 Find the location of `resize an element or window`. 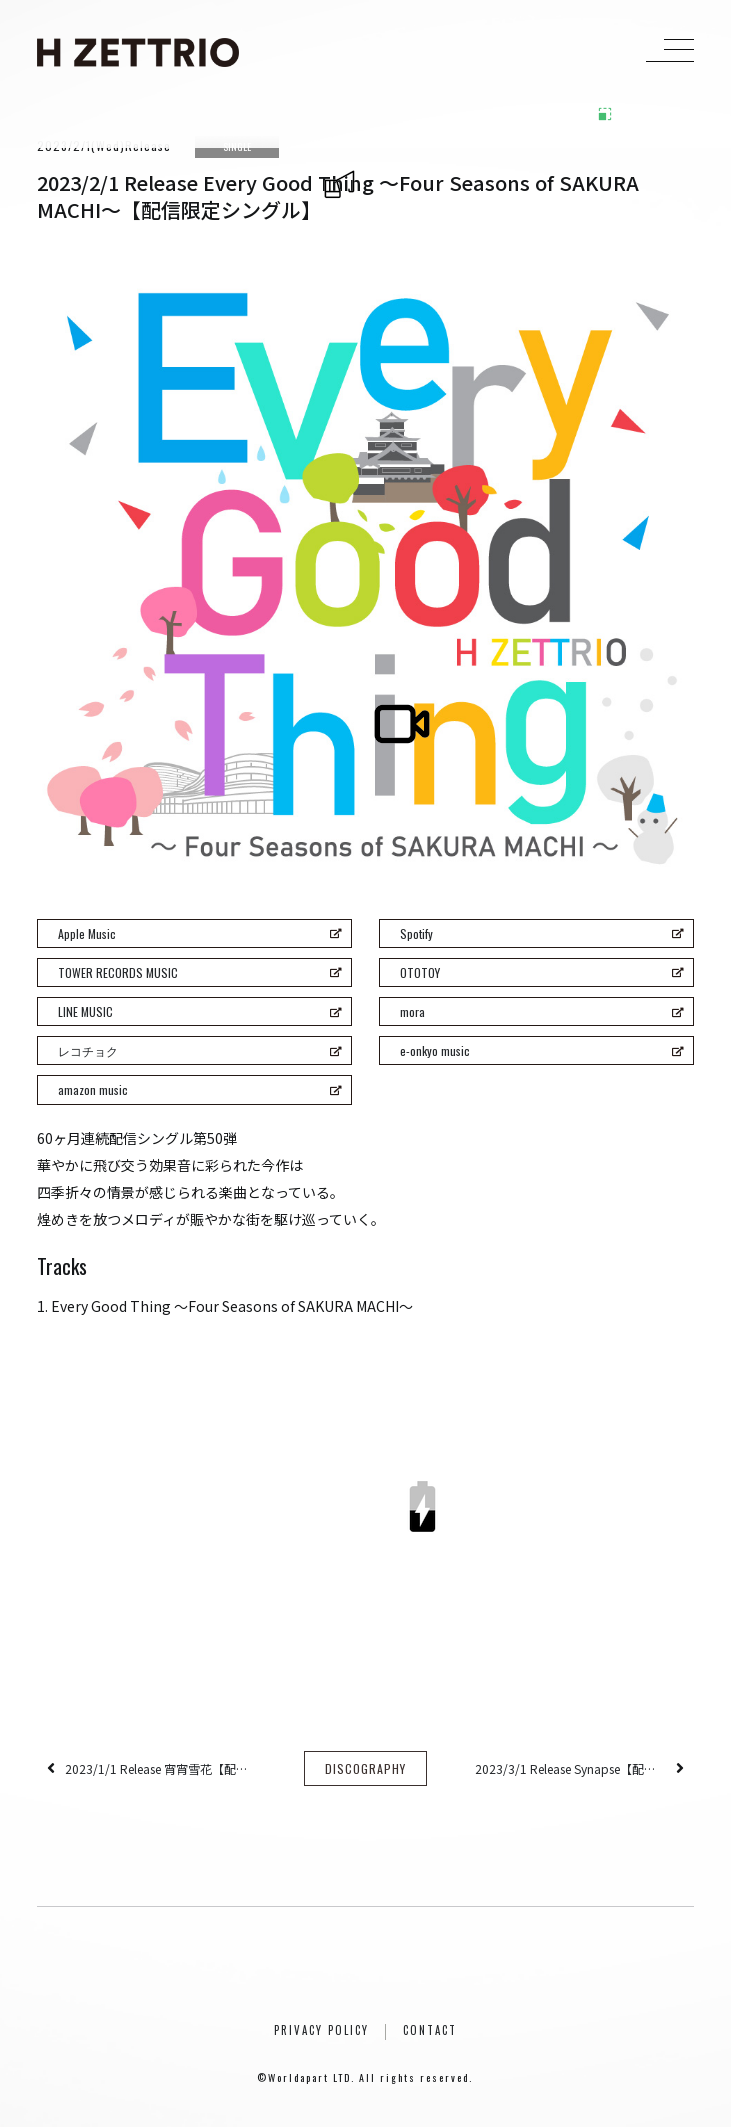

resize an element or window is located at coordinates (605, 114).